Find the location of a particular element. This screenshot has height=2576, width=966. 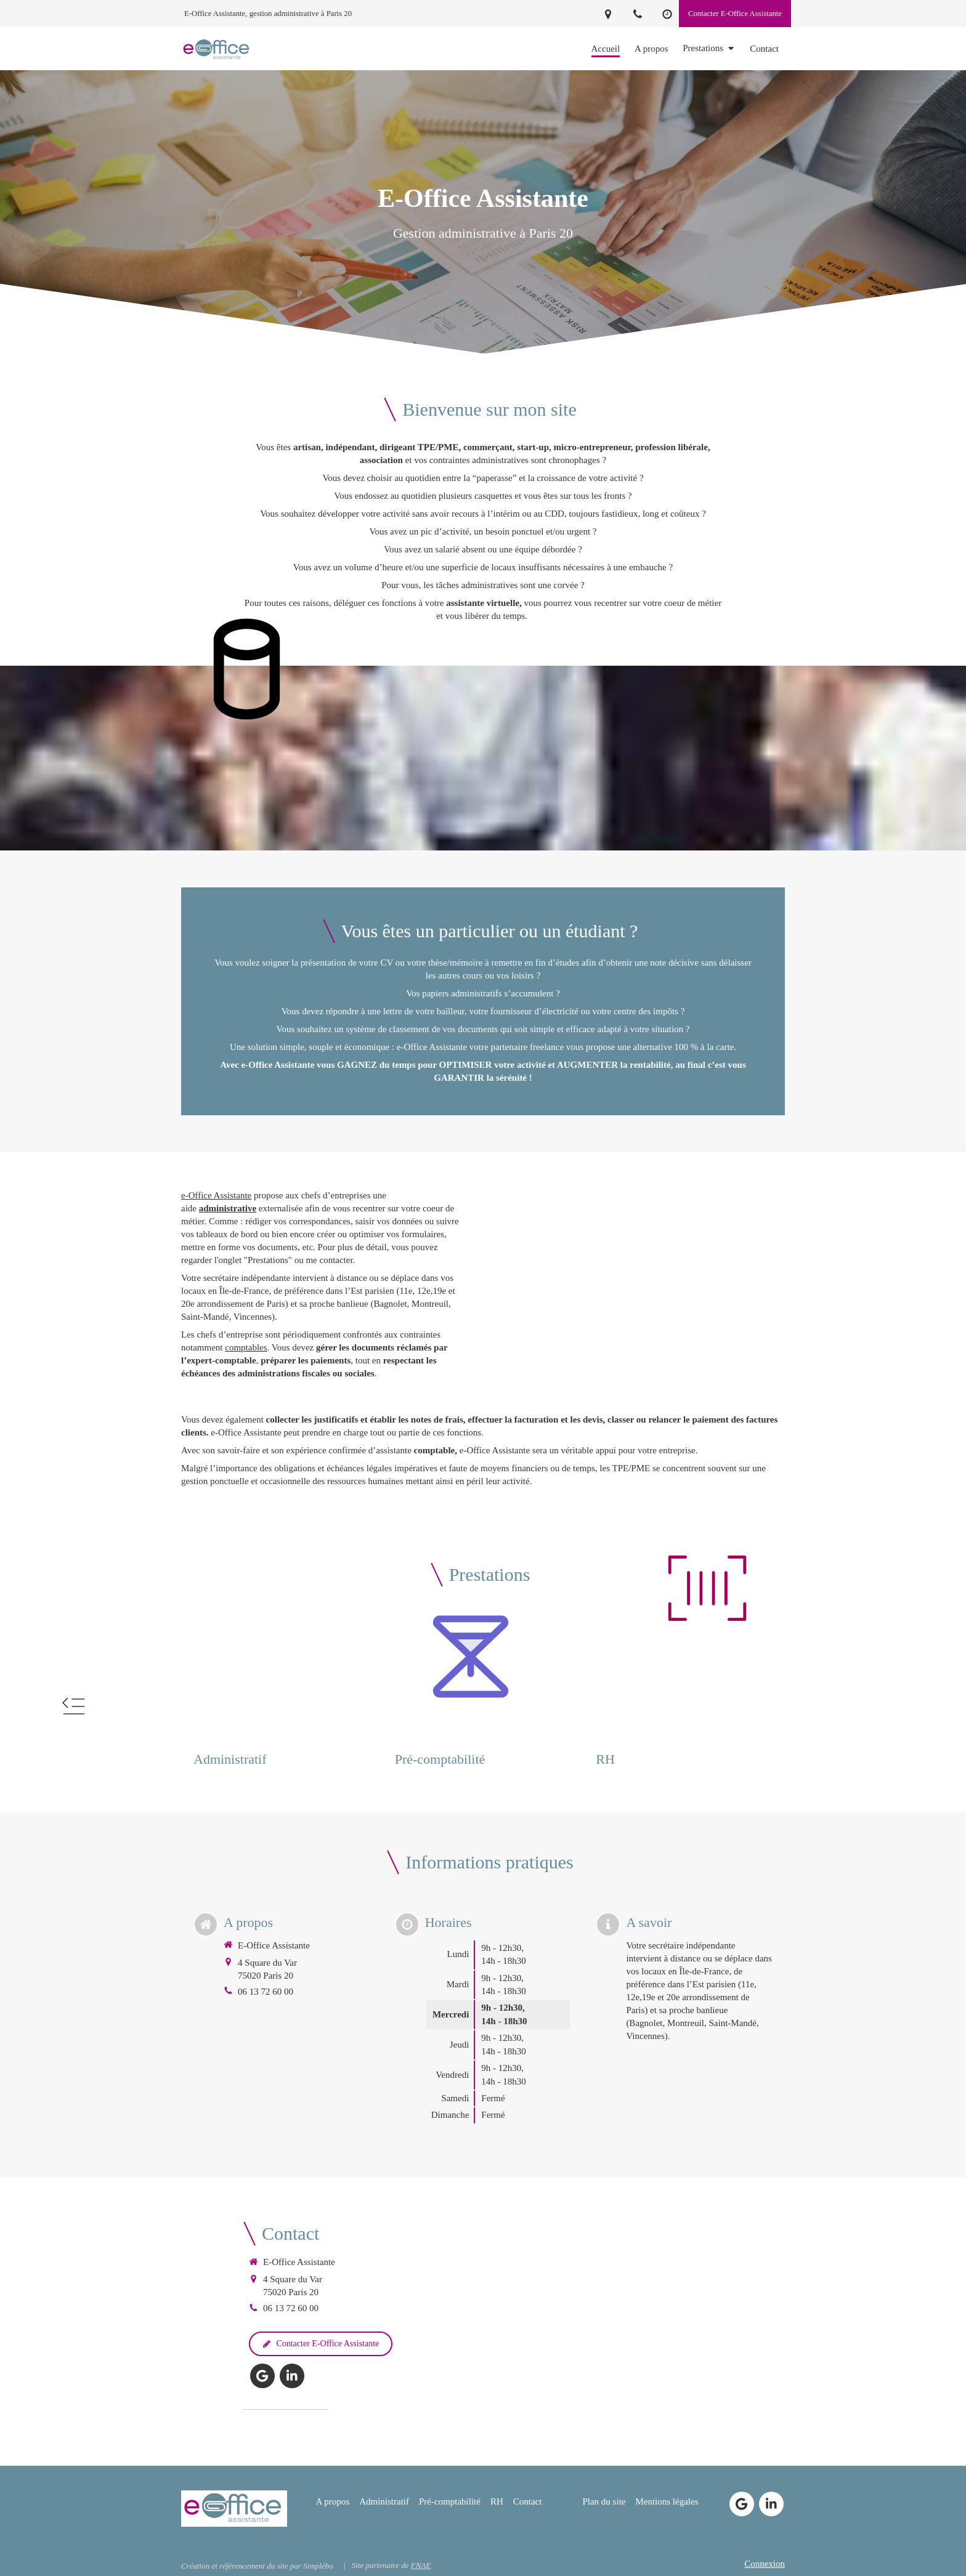

decrease text indentation is located at coordinates (74, 1706).